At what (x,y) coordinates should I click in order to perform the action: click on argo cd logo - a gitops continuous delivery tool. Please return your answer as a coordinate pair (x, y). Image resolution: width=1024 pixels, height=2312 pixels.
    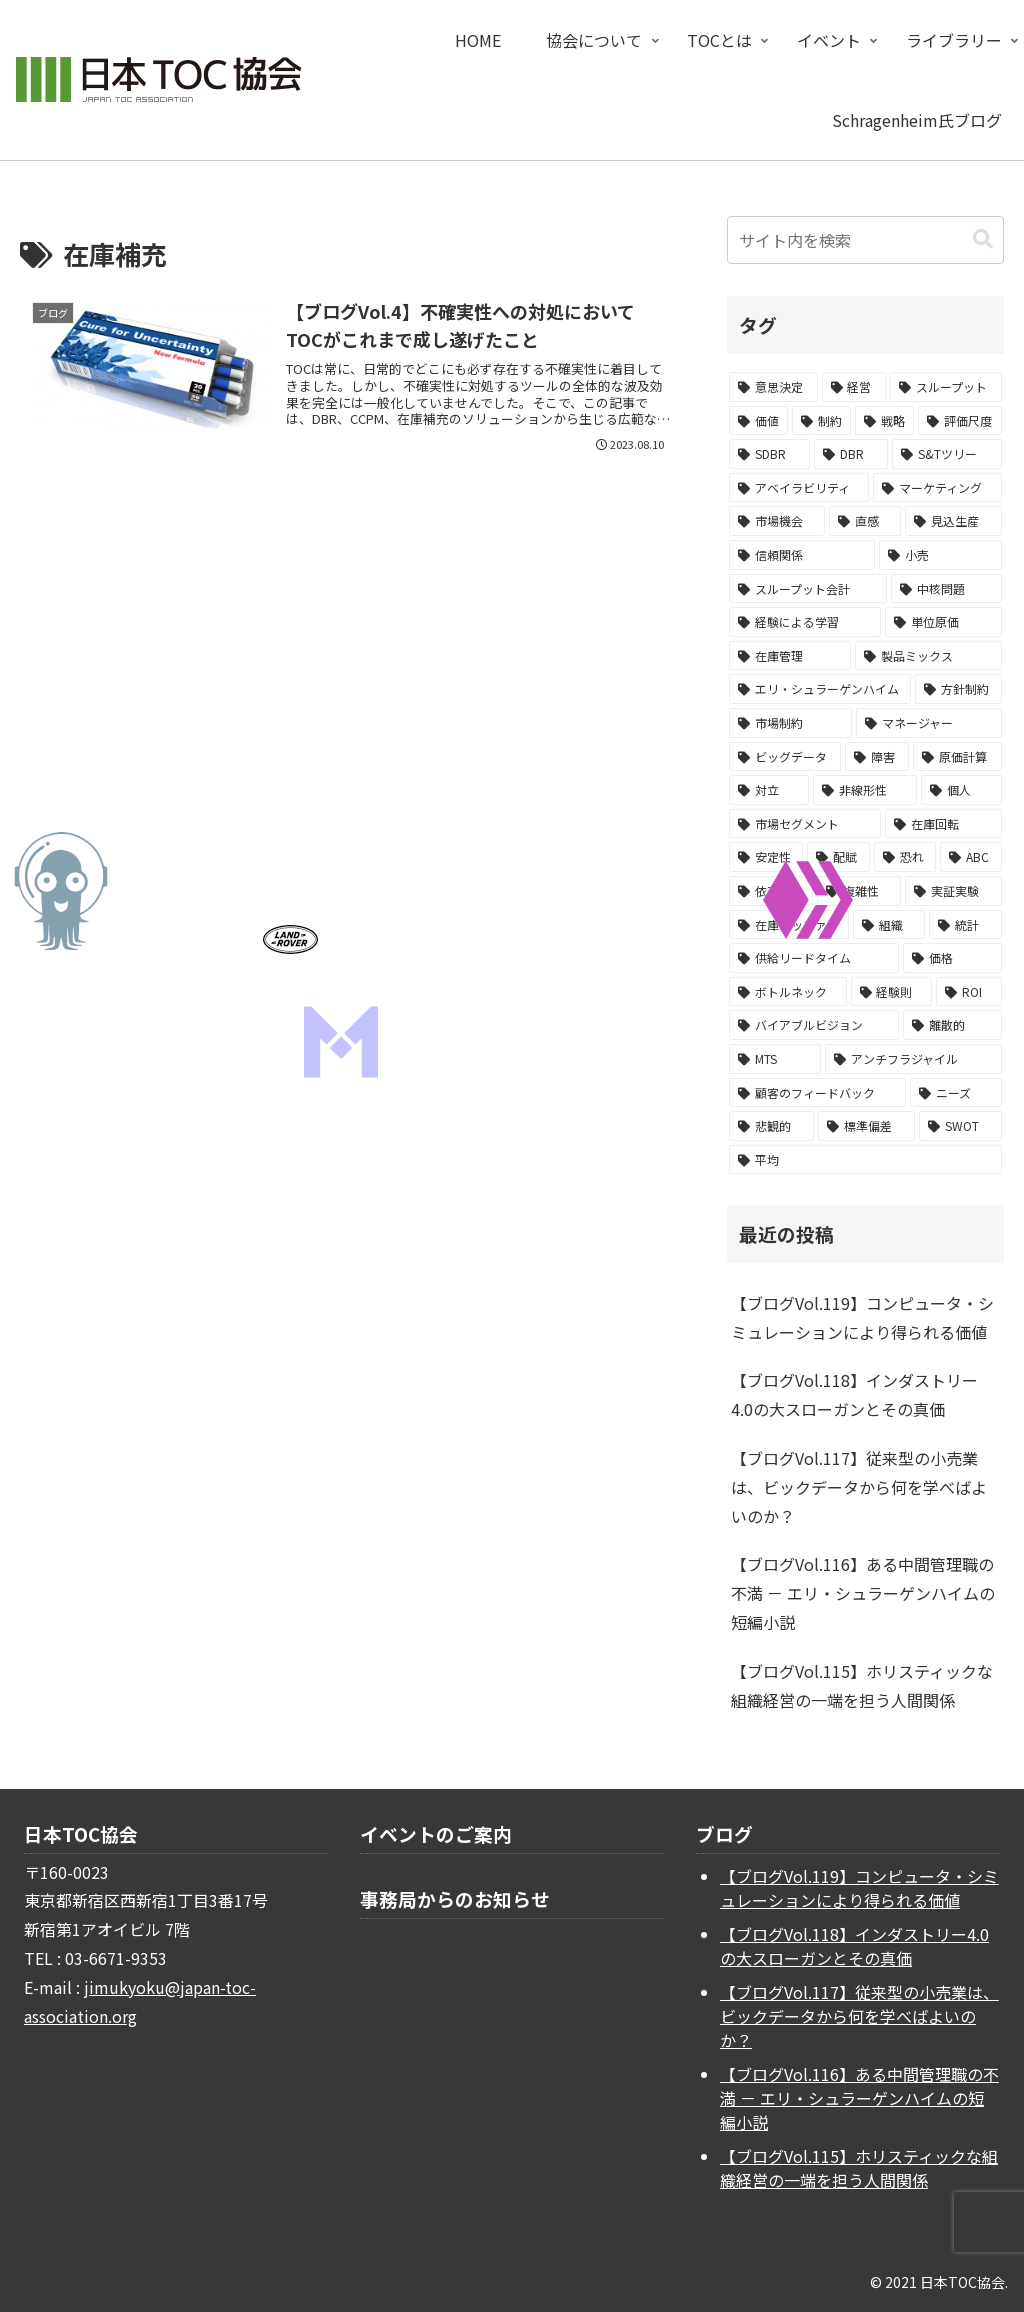
    Looking at the image, I should click on (61, 891).